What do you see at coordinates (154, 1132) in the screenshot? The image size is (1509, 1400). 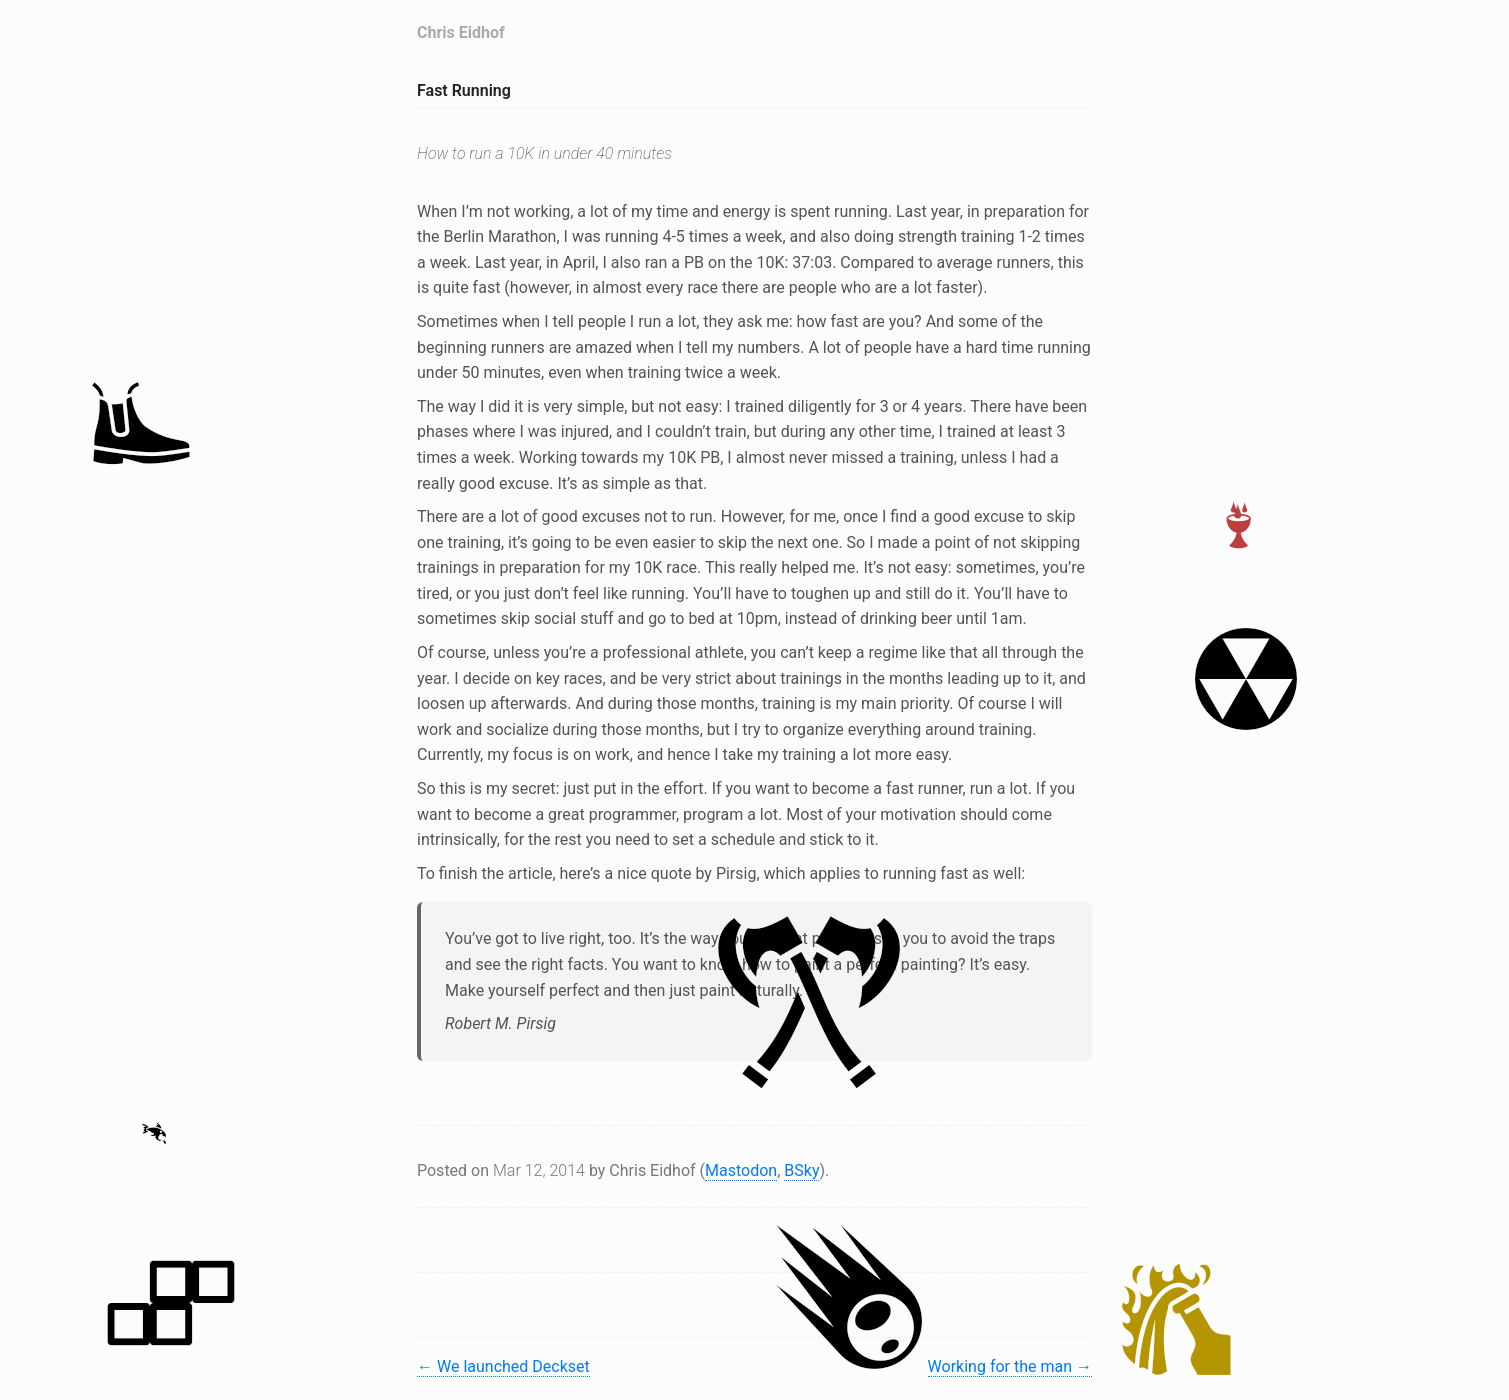 I see `indicates predator-prey relationship in a game` at bounding box center [154, 1132].